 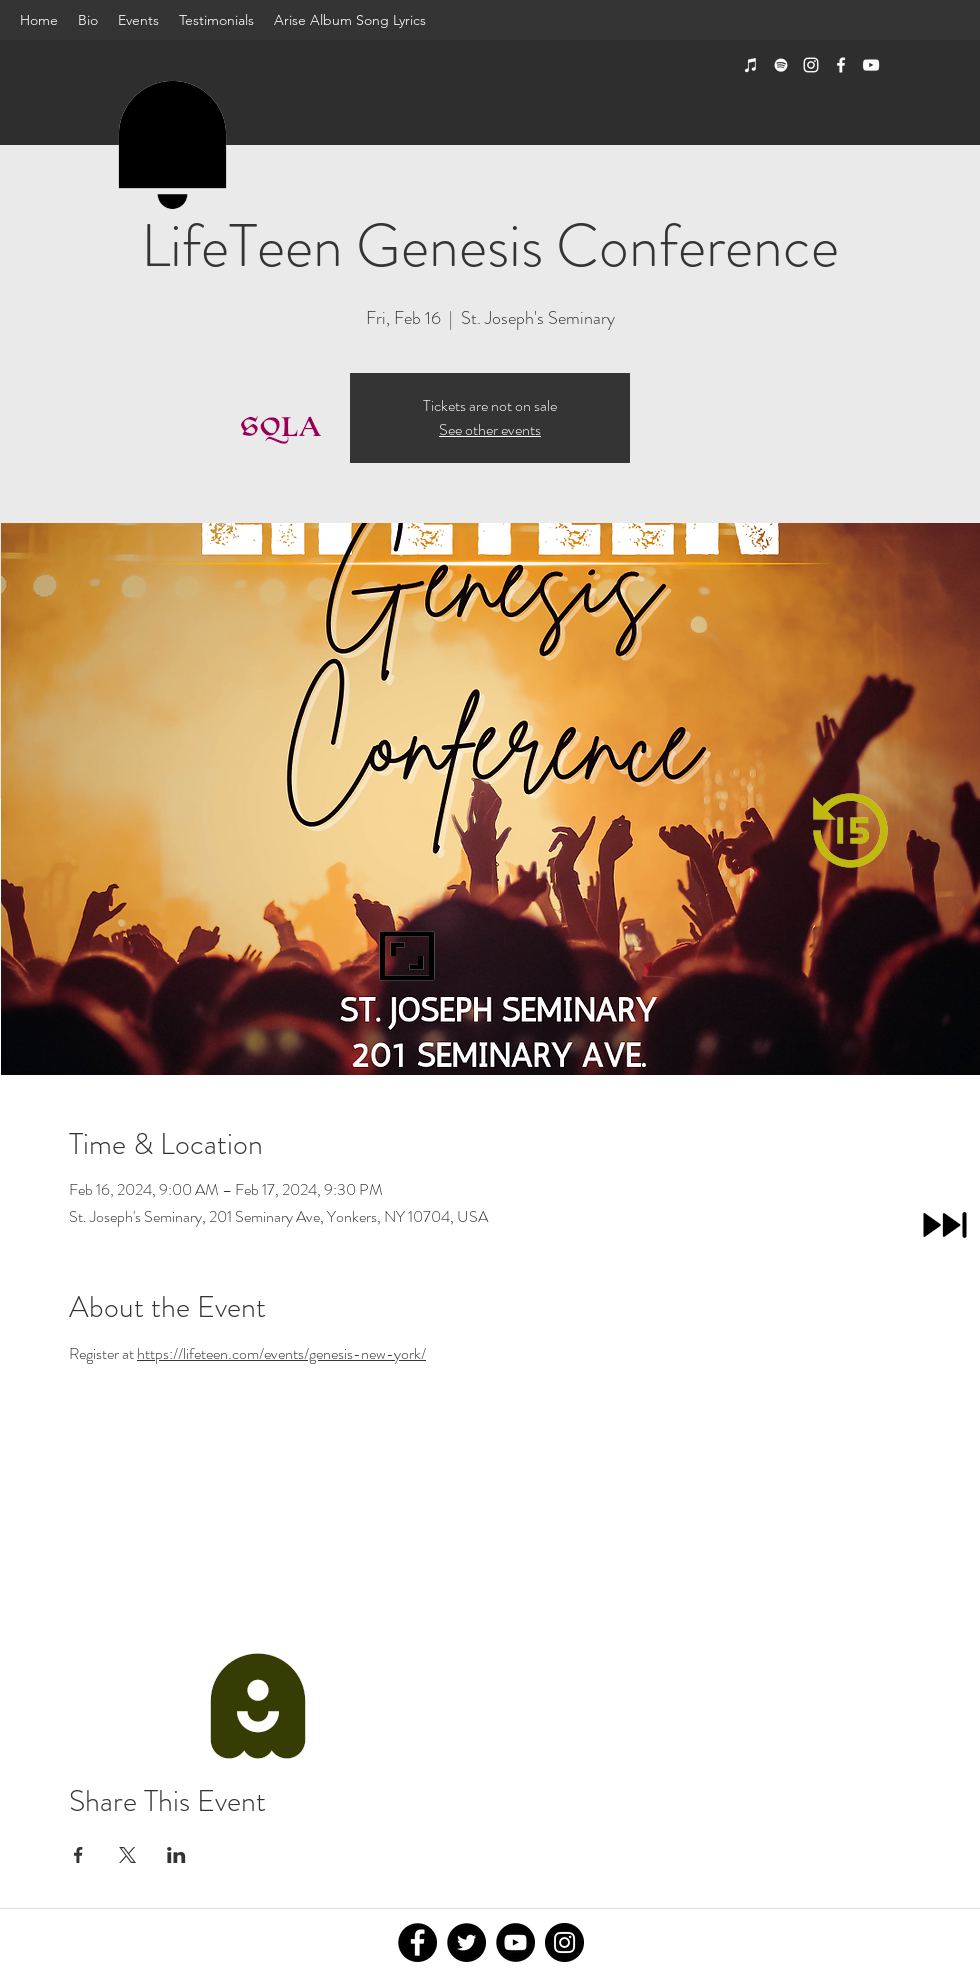 What do you see at coordinates (172, 140) in the screenshot?
I see `view notifications` at bounding box center [172, 140].